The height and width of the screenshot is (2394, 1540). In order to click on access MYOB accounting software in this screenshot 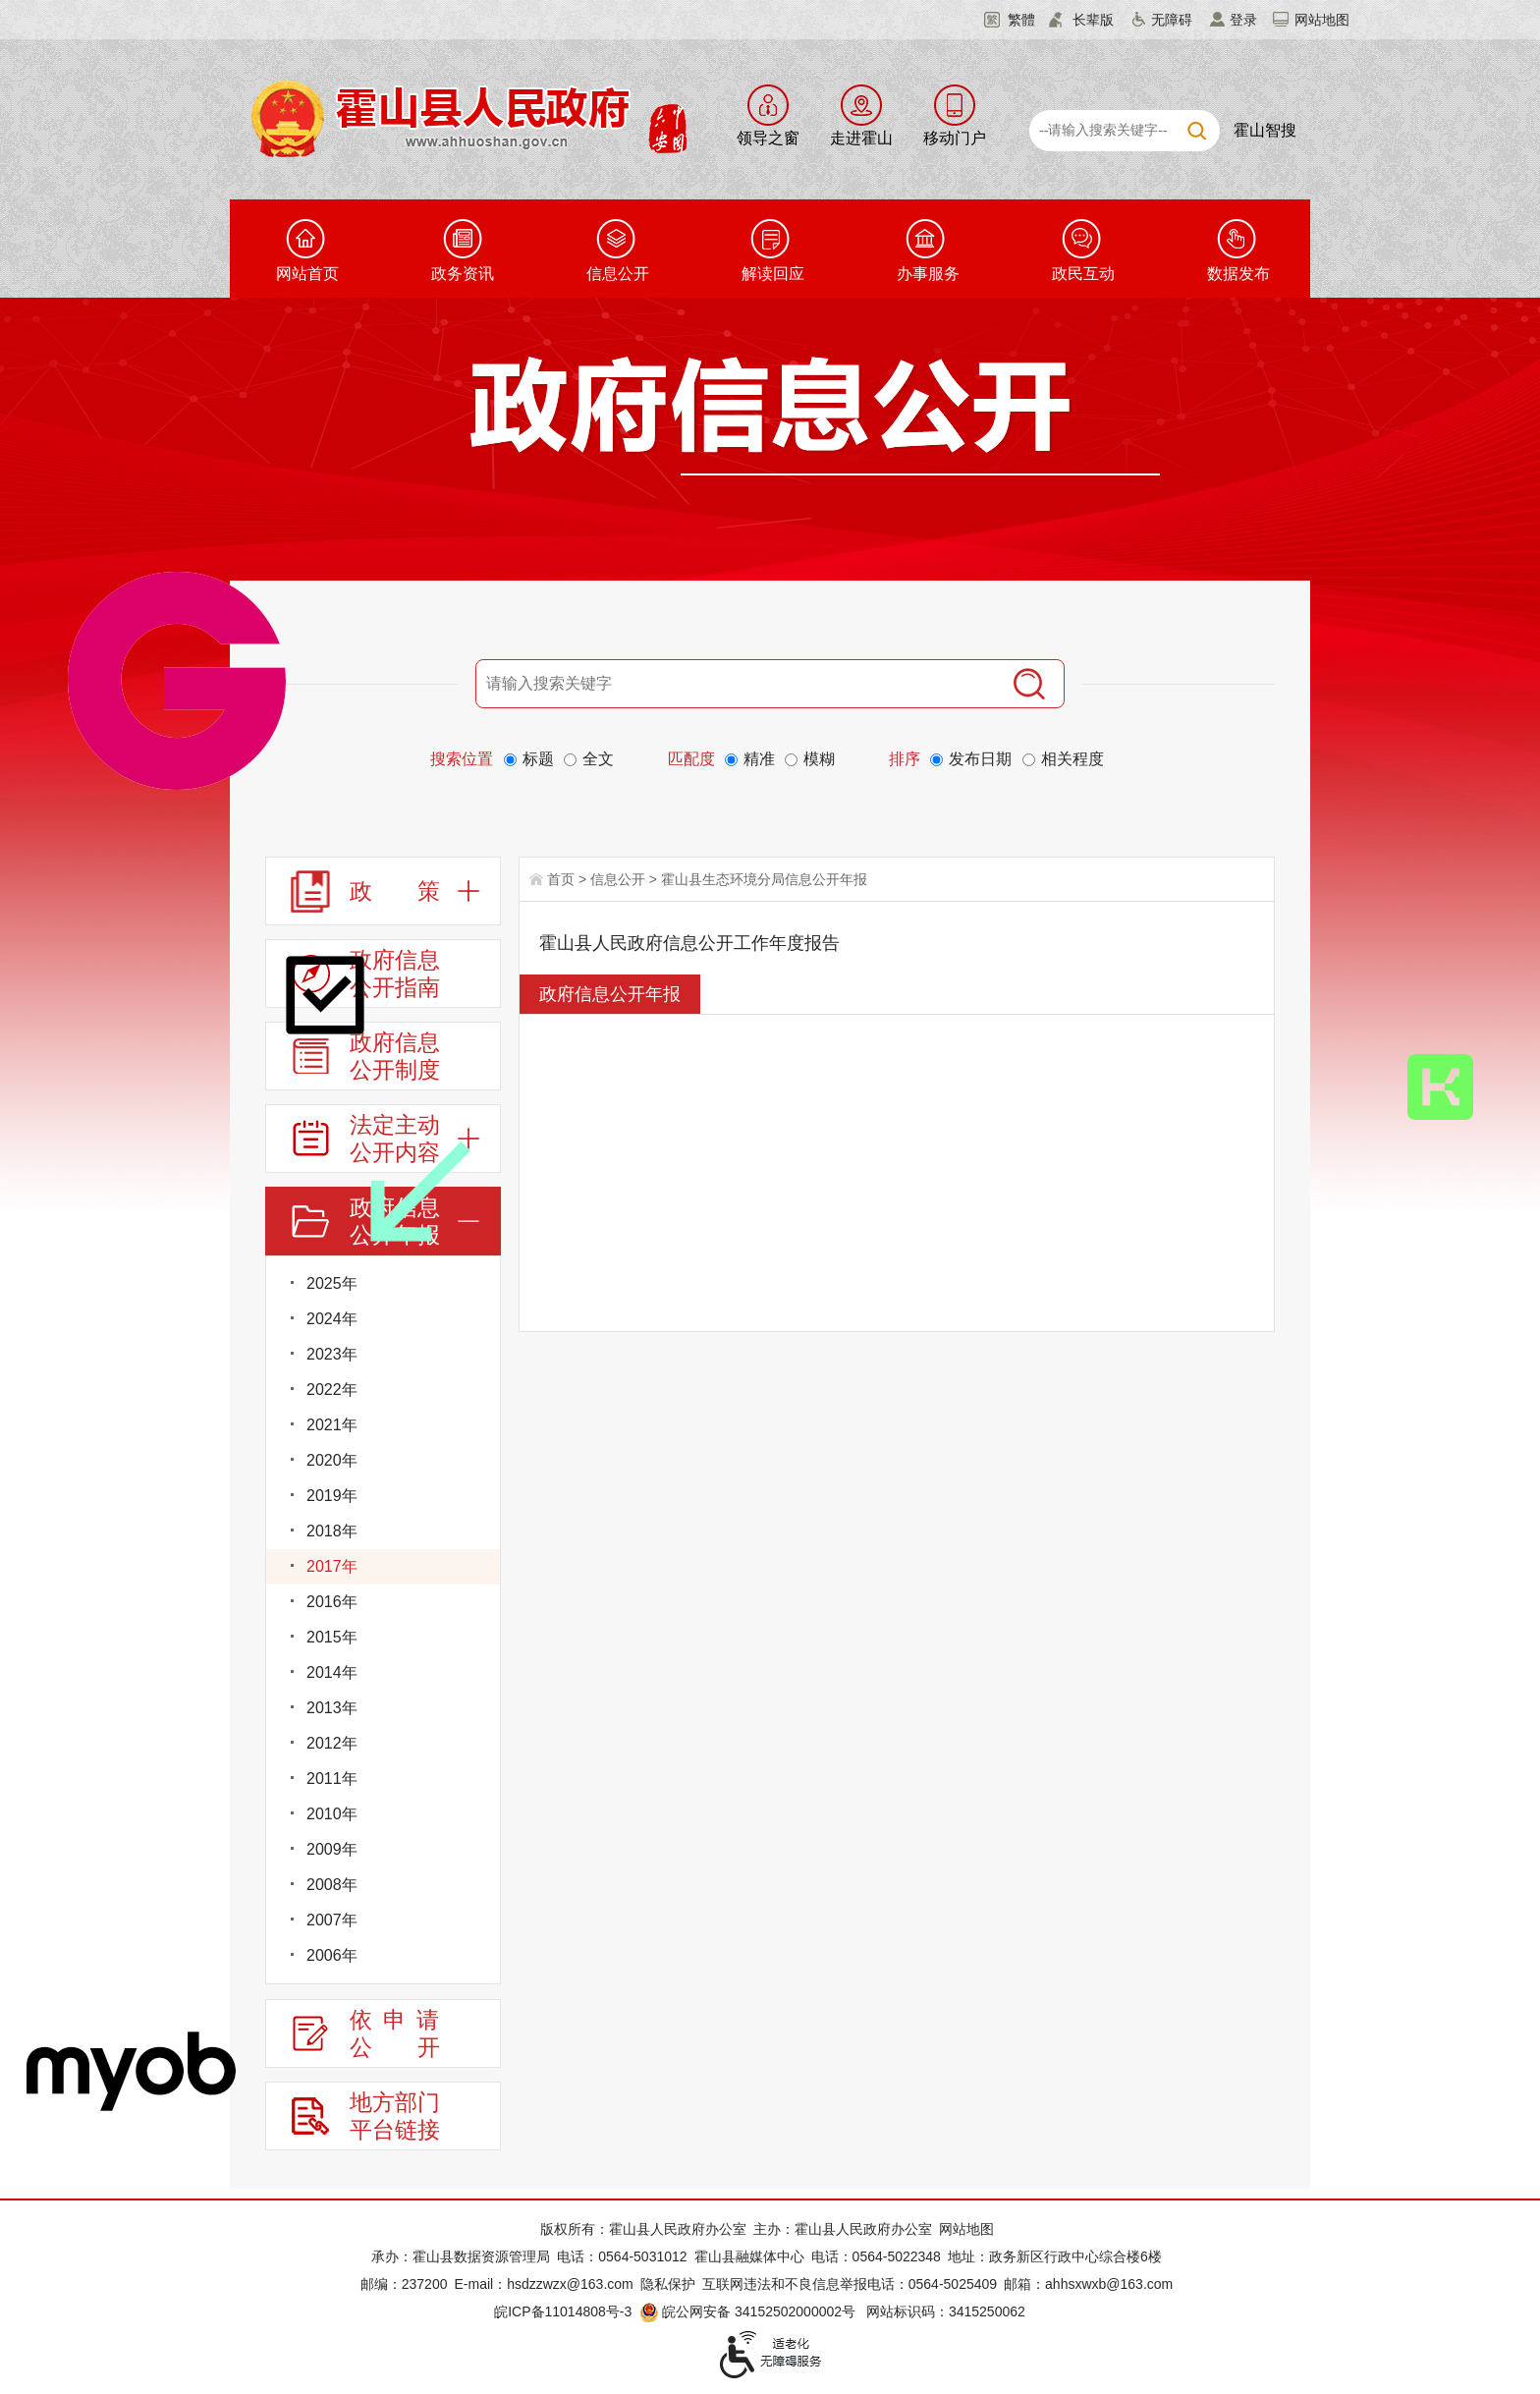, I will do `click(131, 2071)`.